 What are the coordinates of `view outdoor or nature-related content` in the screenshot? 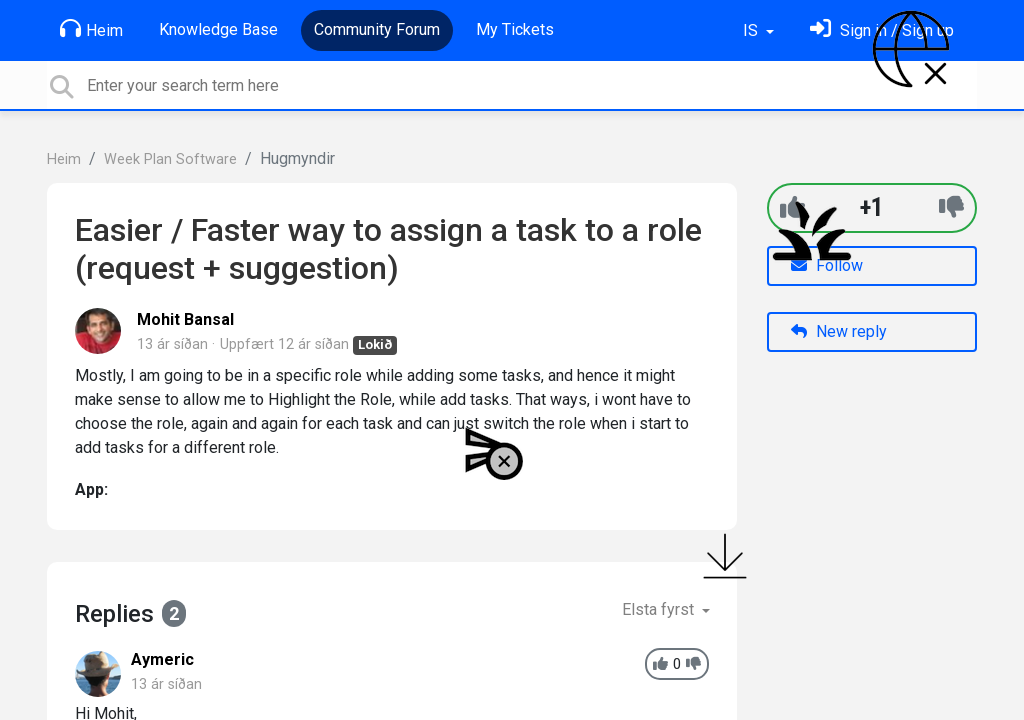 It's located at (812, 229).